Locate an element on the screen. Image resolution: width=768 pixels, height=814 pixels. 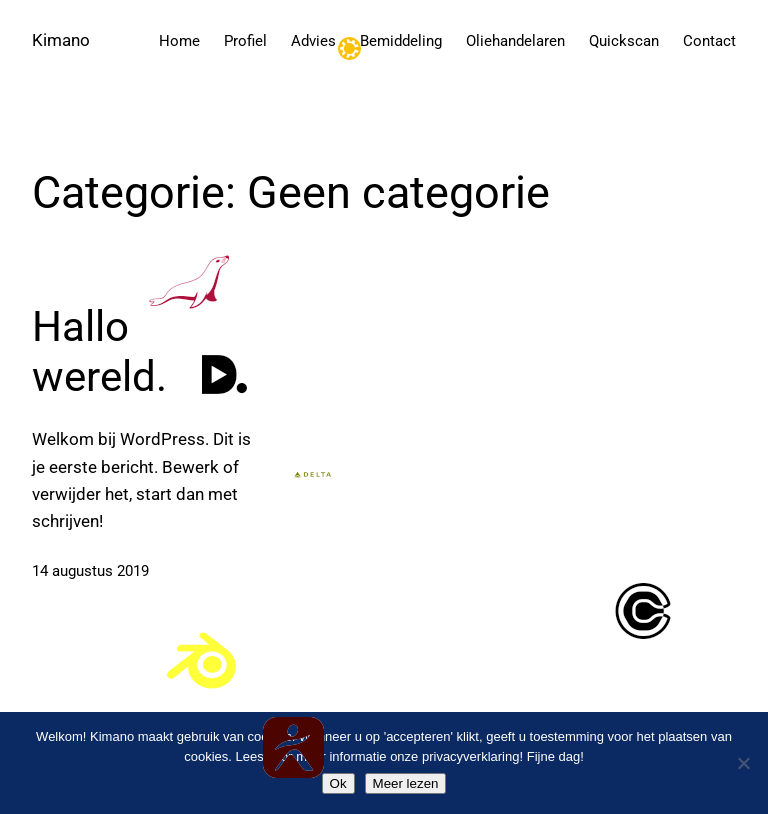
open Calendly scheduling app is located at coordinates (643, 611).